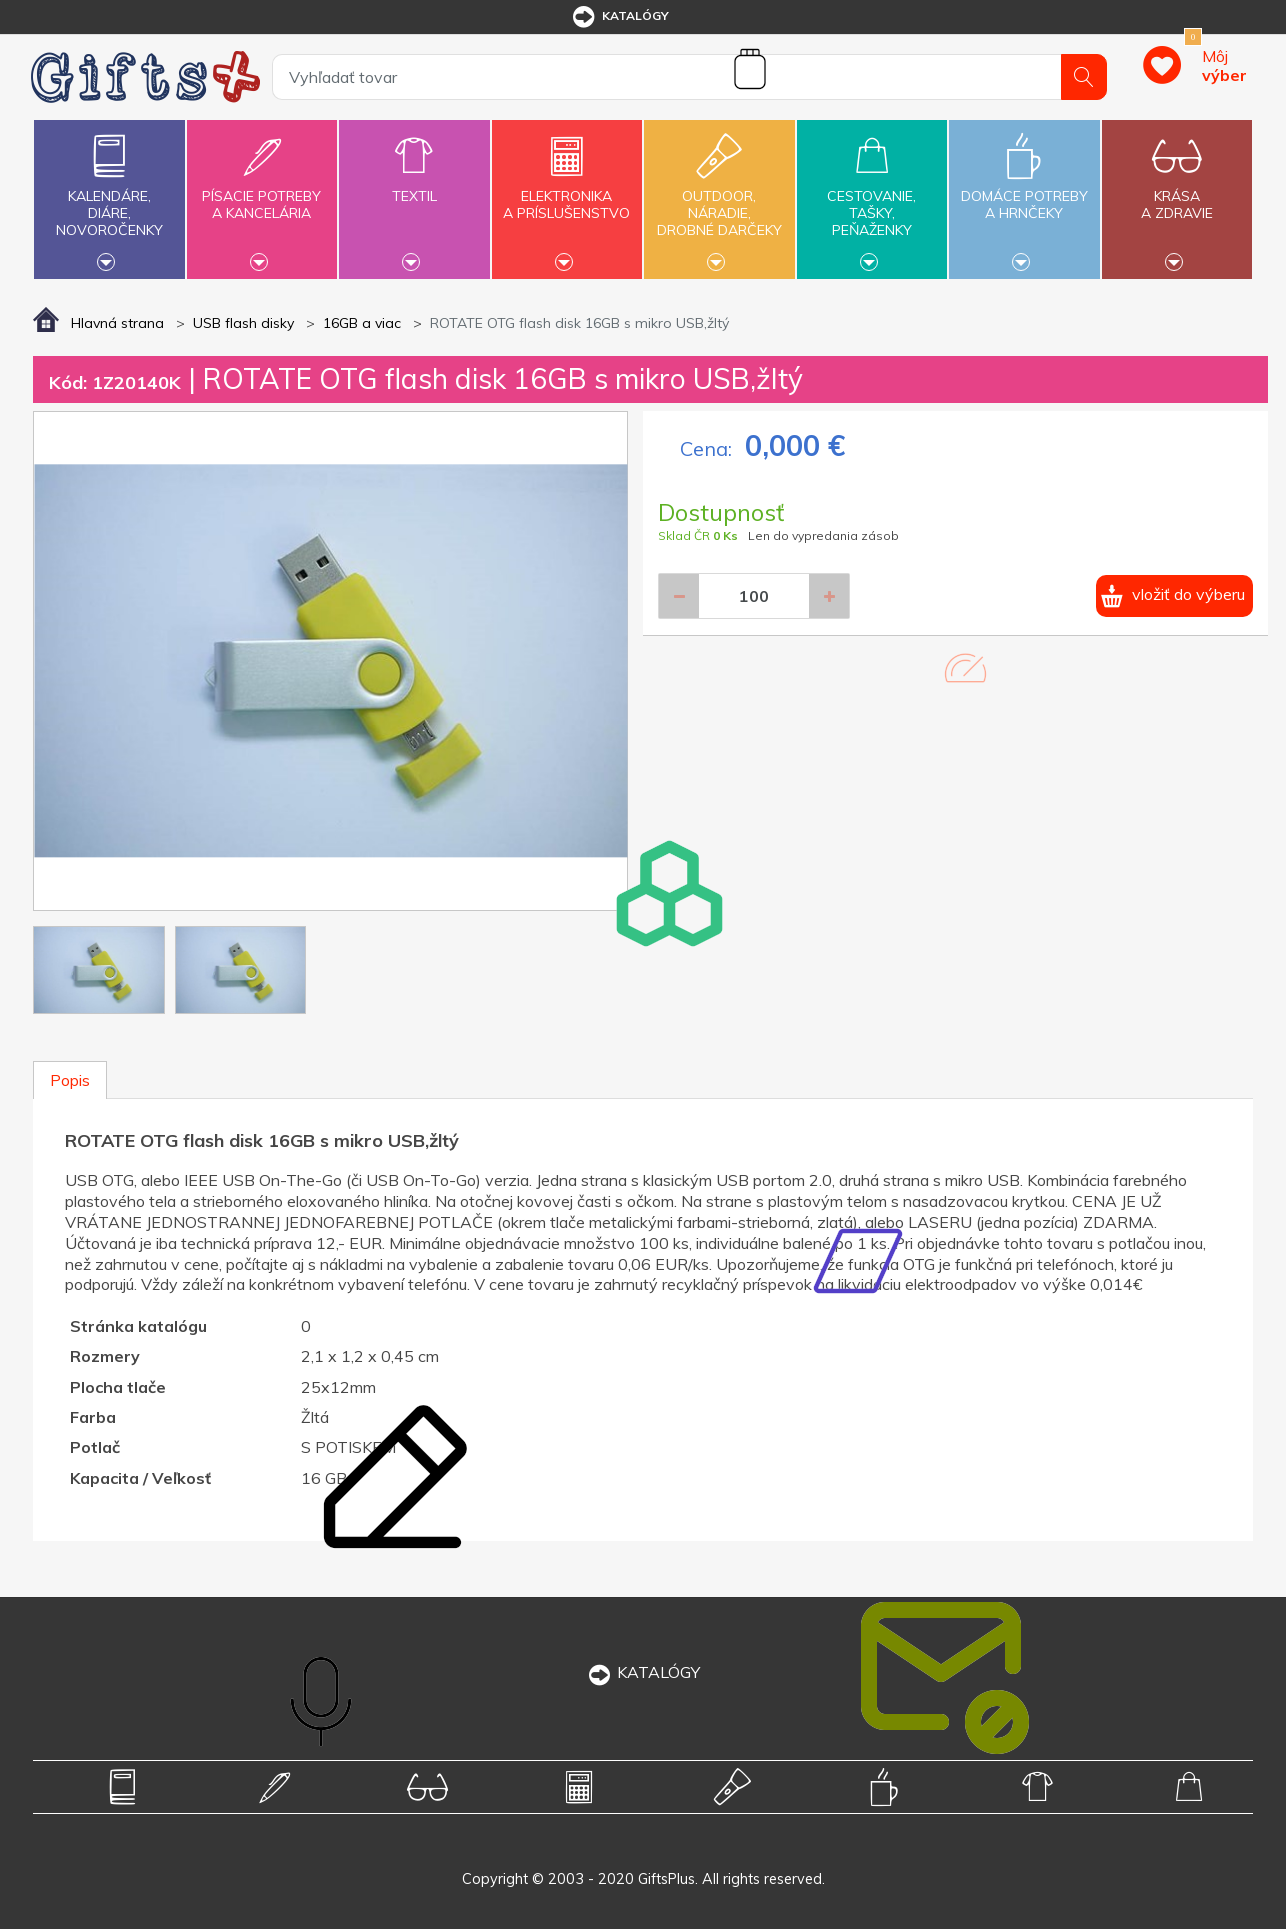  What do you see at coordinates (858, 1261) in the screenshot?
I see `insert a parallelogram shape` at bounding box center [858, 1261].